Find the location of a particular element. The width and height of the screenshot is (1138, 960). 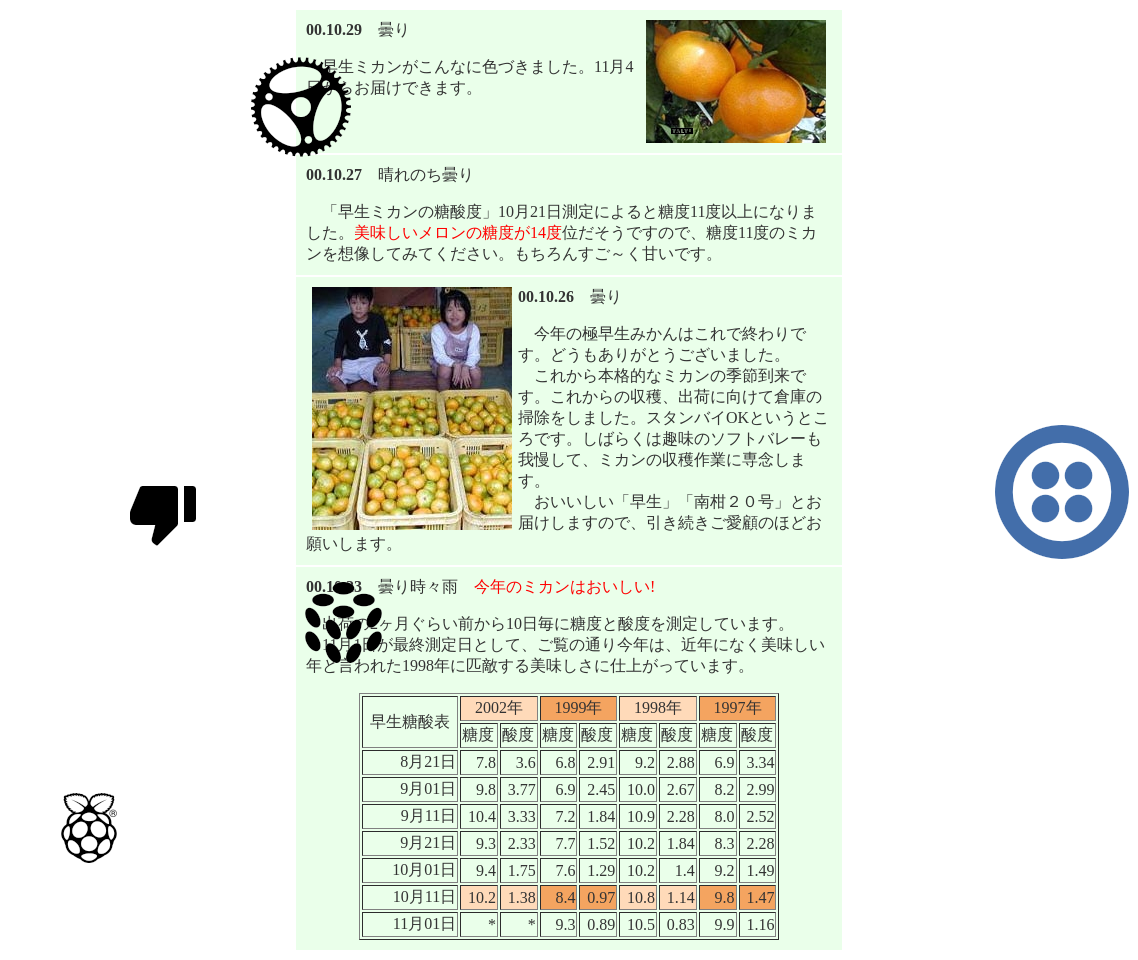

Raspberry Pi brand logo is located at coordinates (89, 828).